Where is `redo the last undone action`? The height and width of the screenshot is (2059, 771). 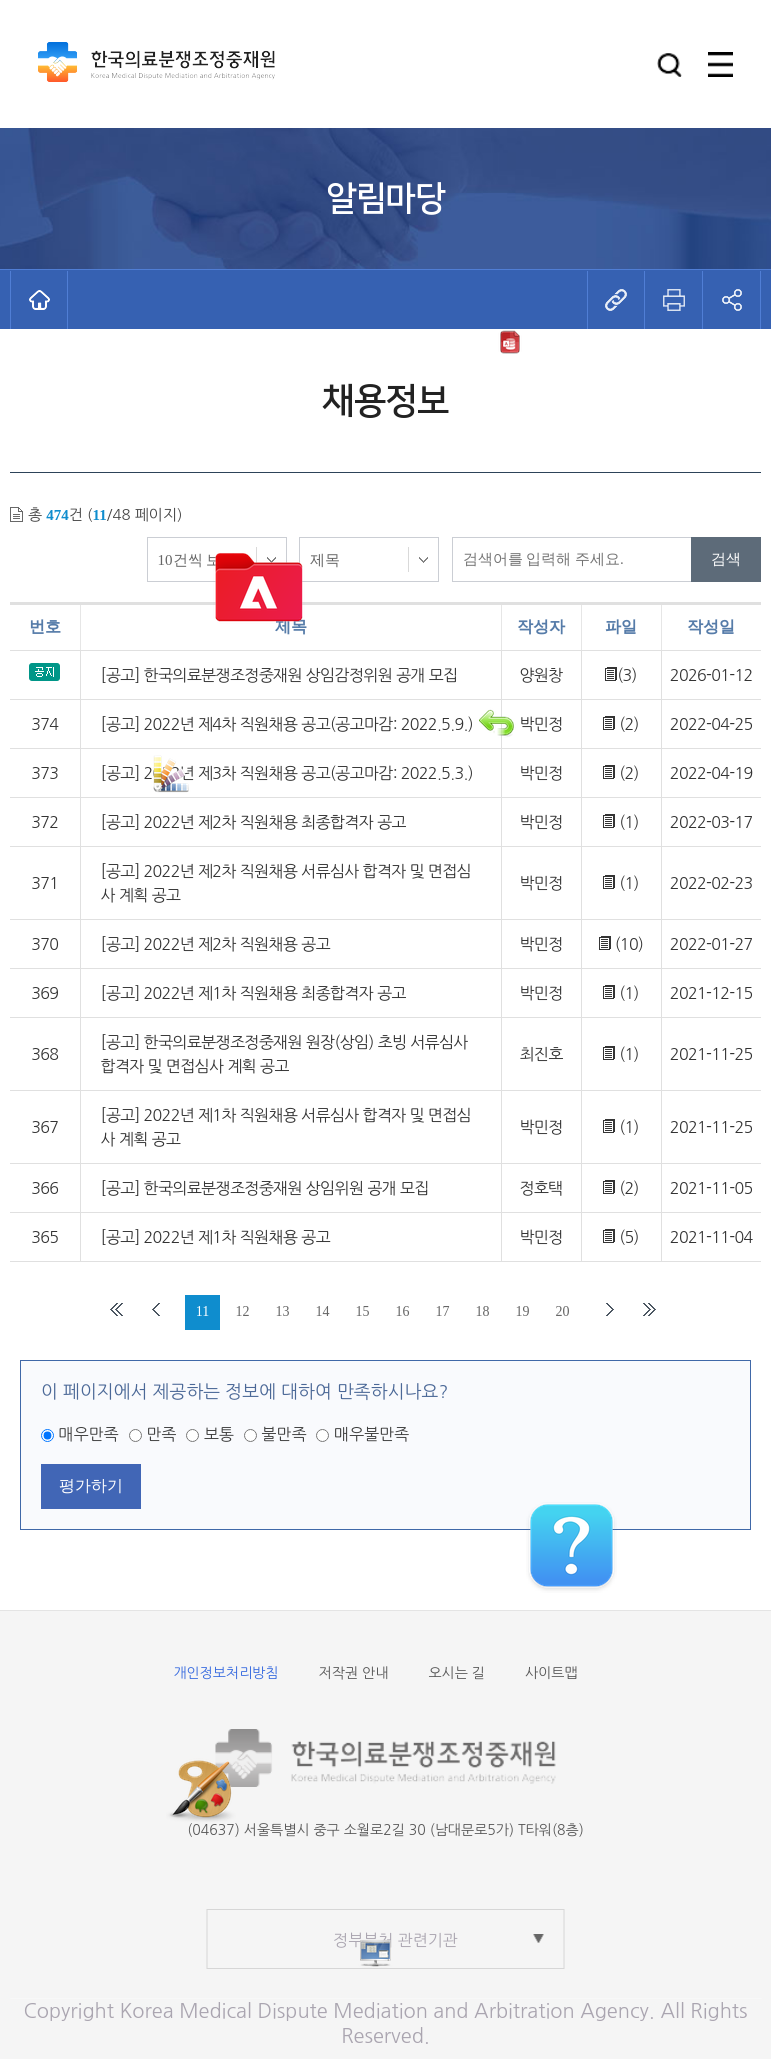 redo the last undone action is located at coordinates (497, 721).